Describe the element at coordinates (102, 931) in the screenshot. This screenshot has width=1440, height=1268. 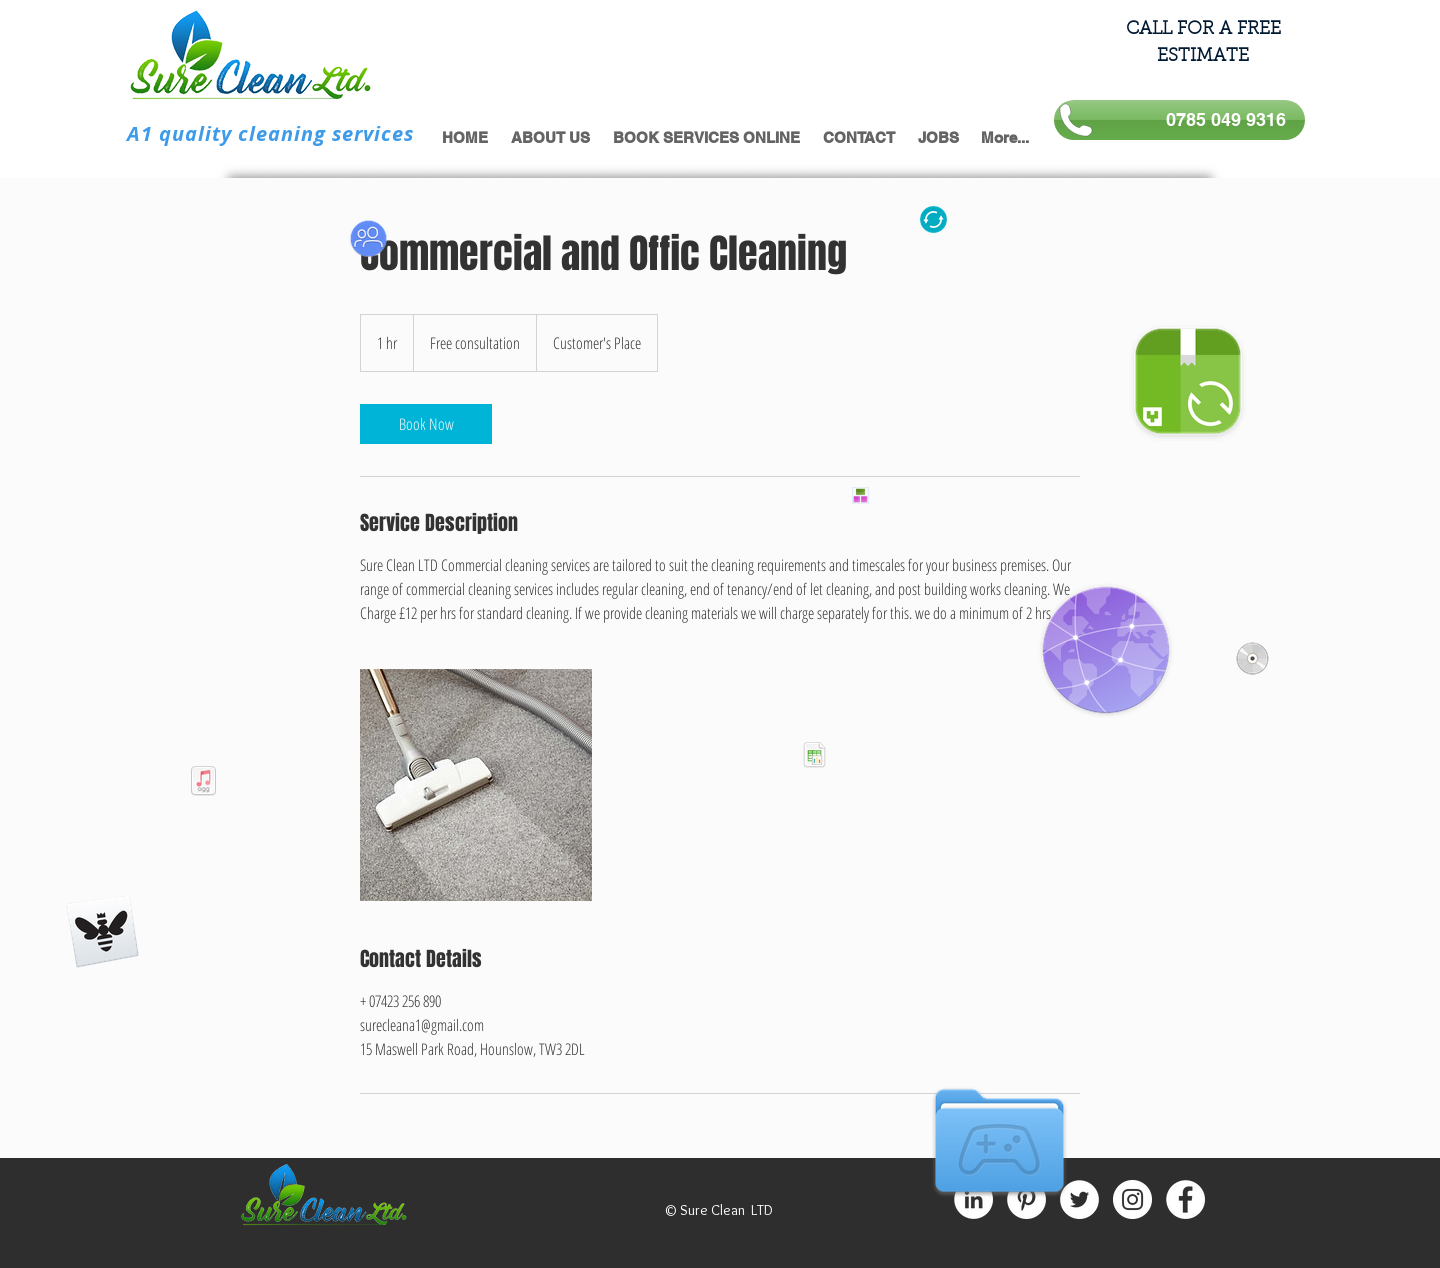
I see `open Kandji Agent for device management` at that location.